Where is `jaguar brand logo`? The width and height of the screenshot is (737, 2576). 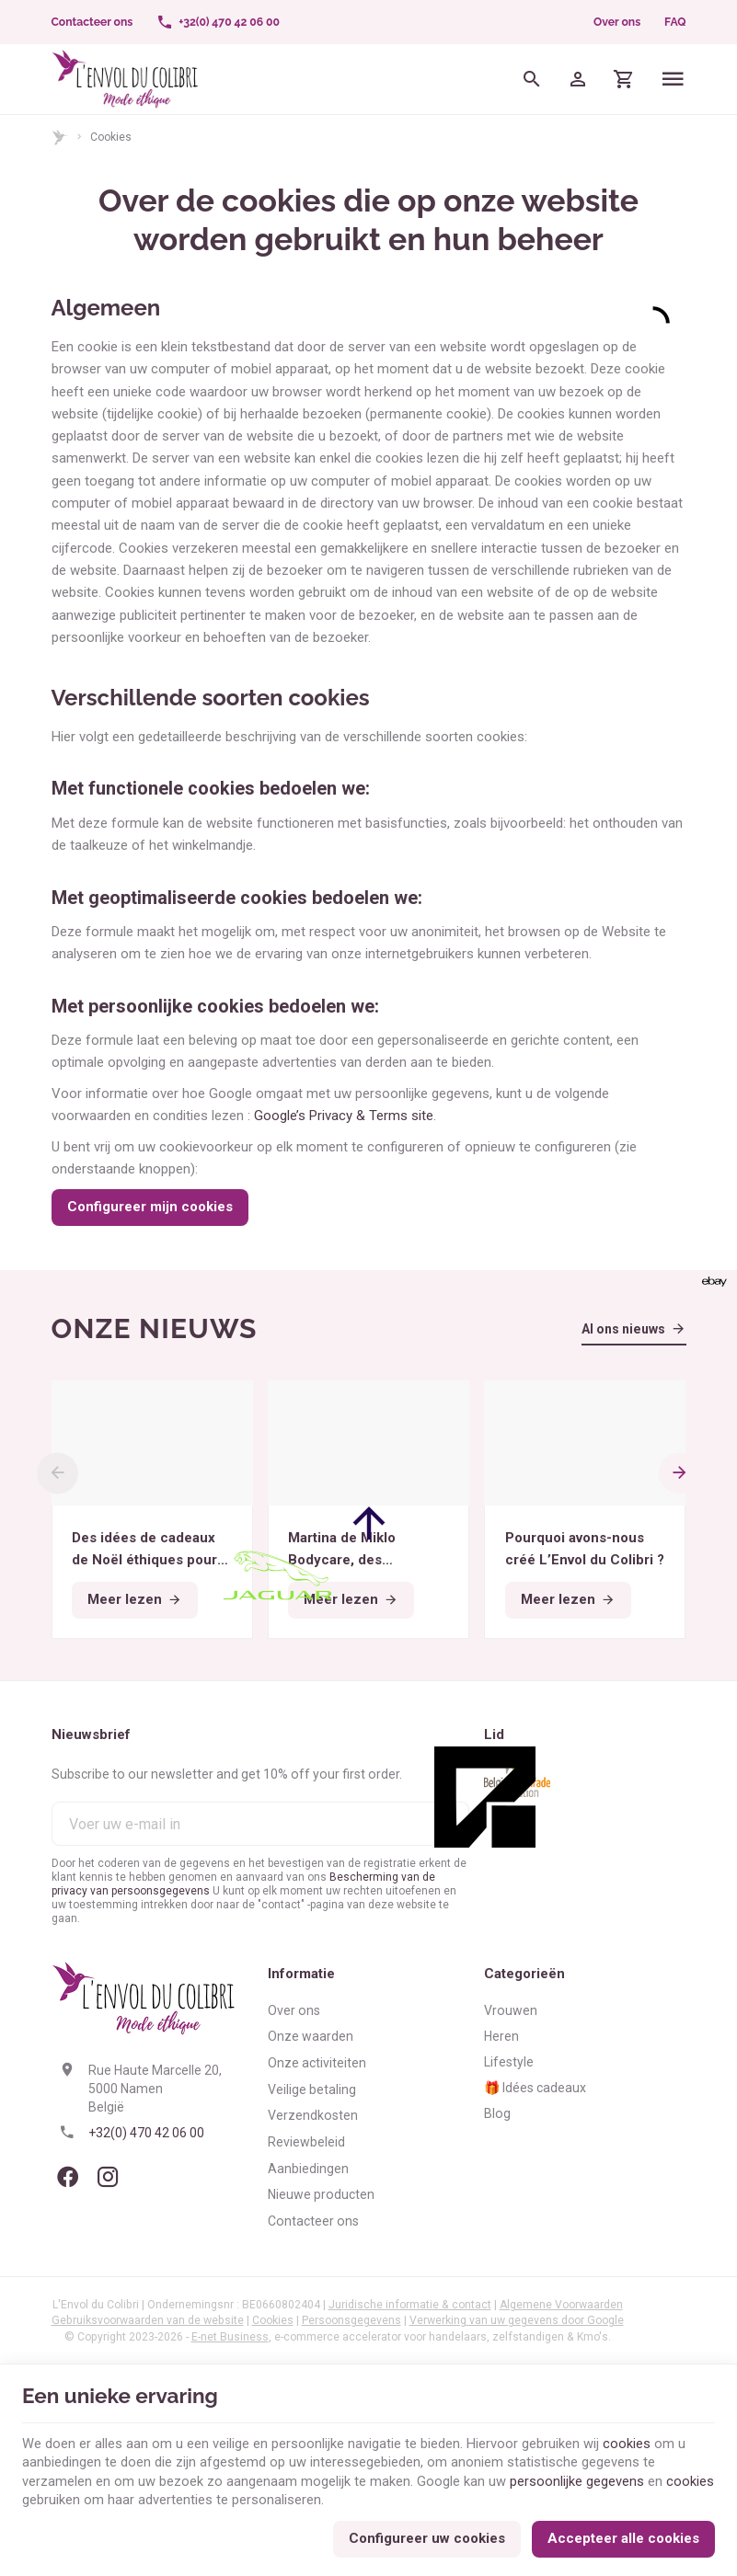 jaguar brand logo is located at coordinates (278, 1575).